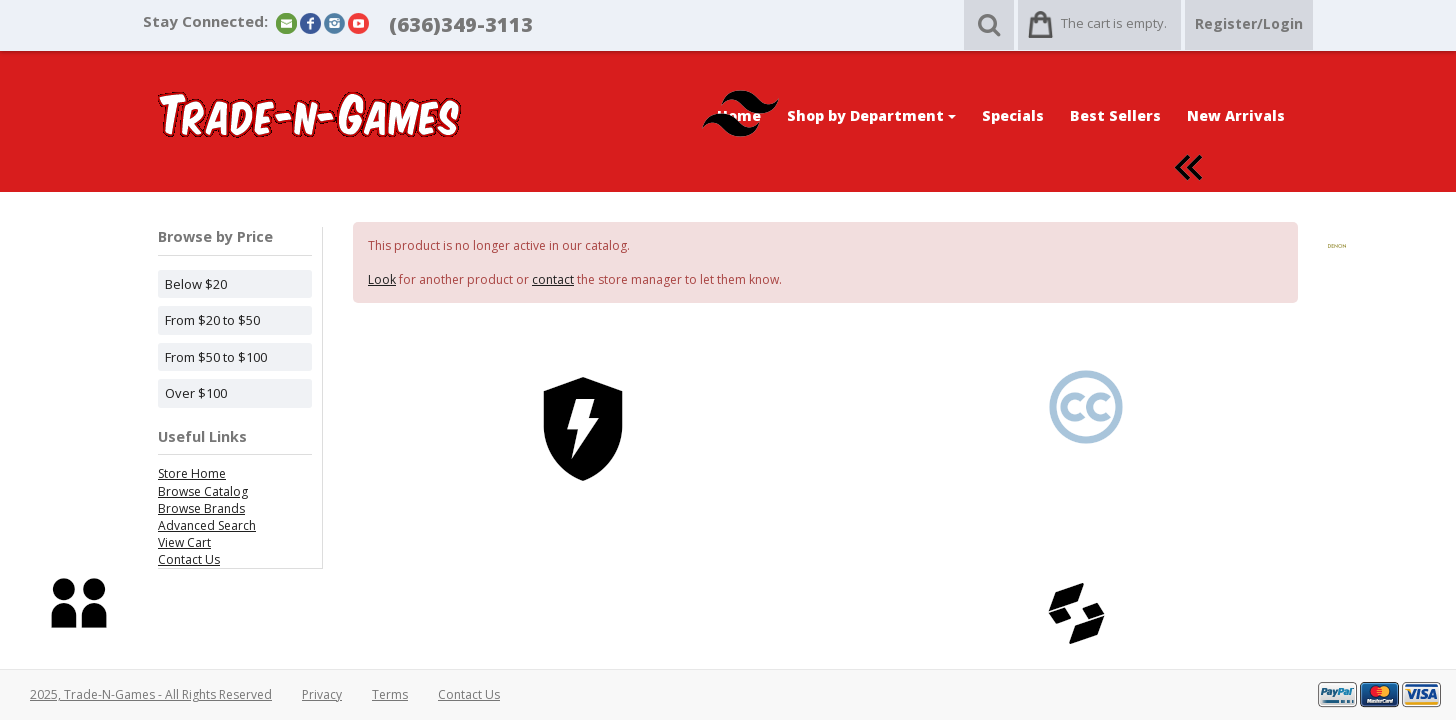  What do you see at coordinates (1076, 613) in the screenshot?
I see `ServBay application logo` at bounding box center [1076, 613].